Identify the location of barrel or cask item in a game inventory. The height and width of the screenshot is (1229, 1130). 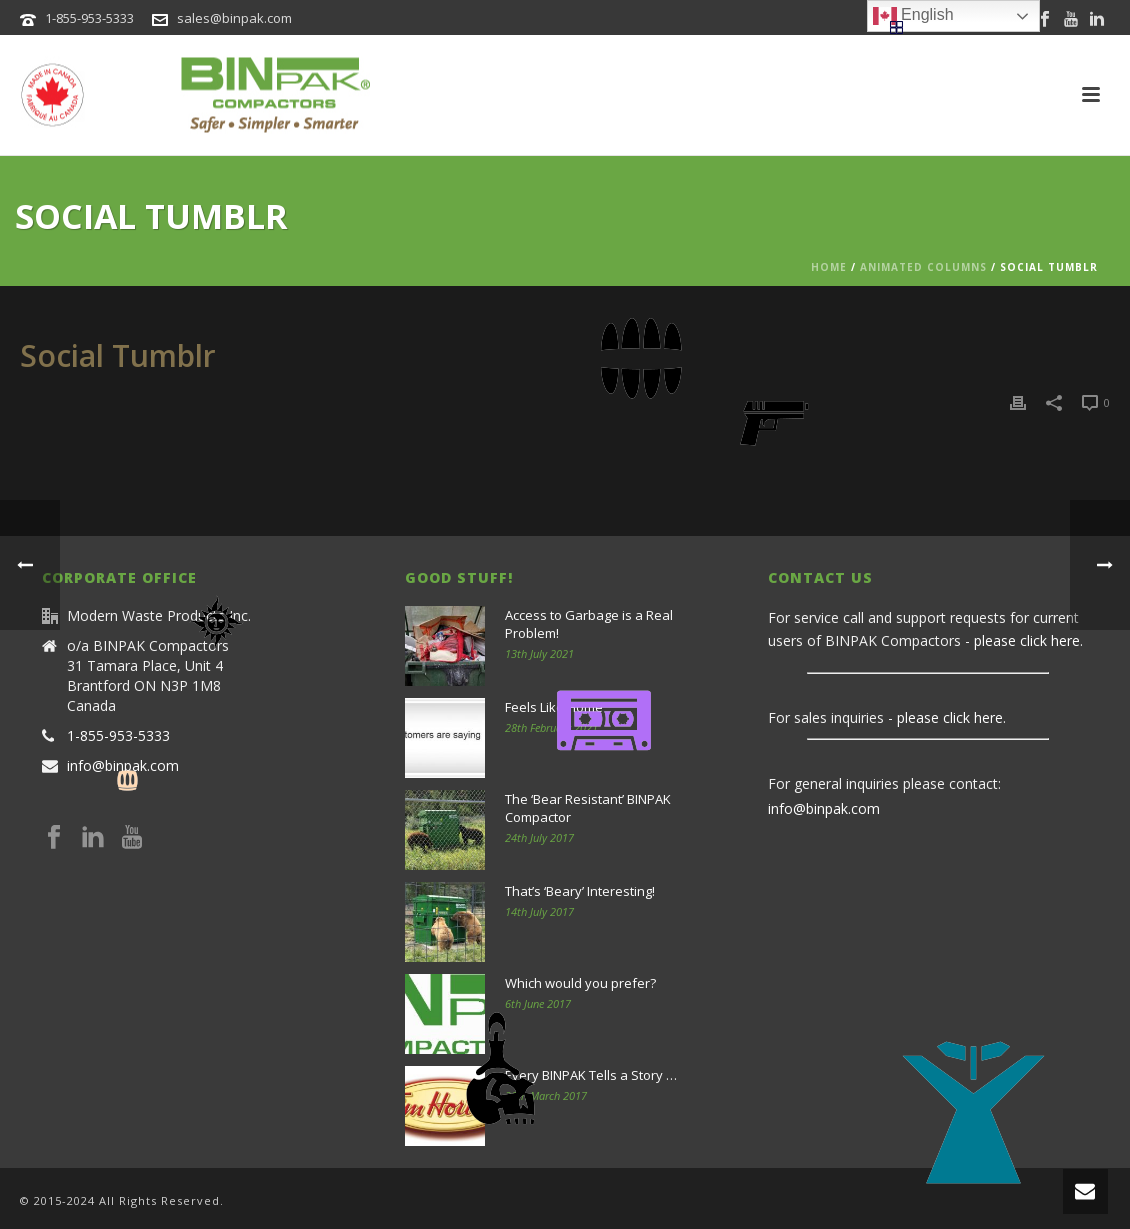
(127, 780).